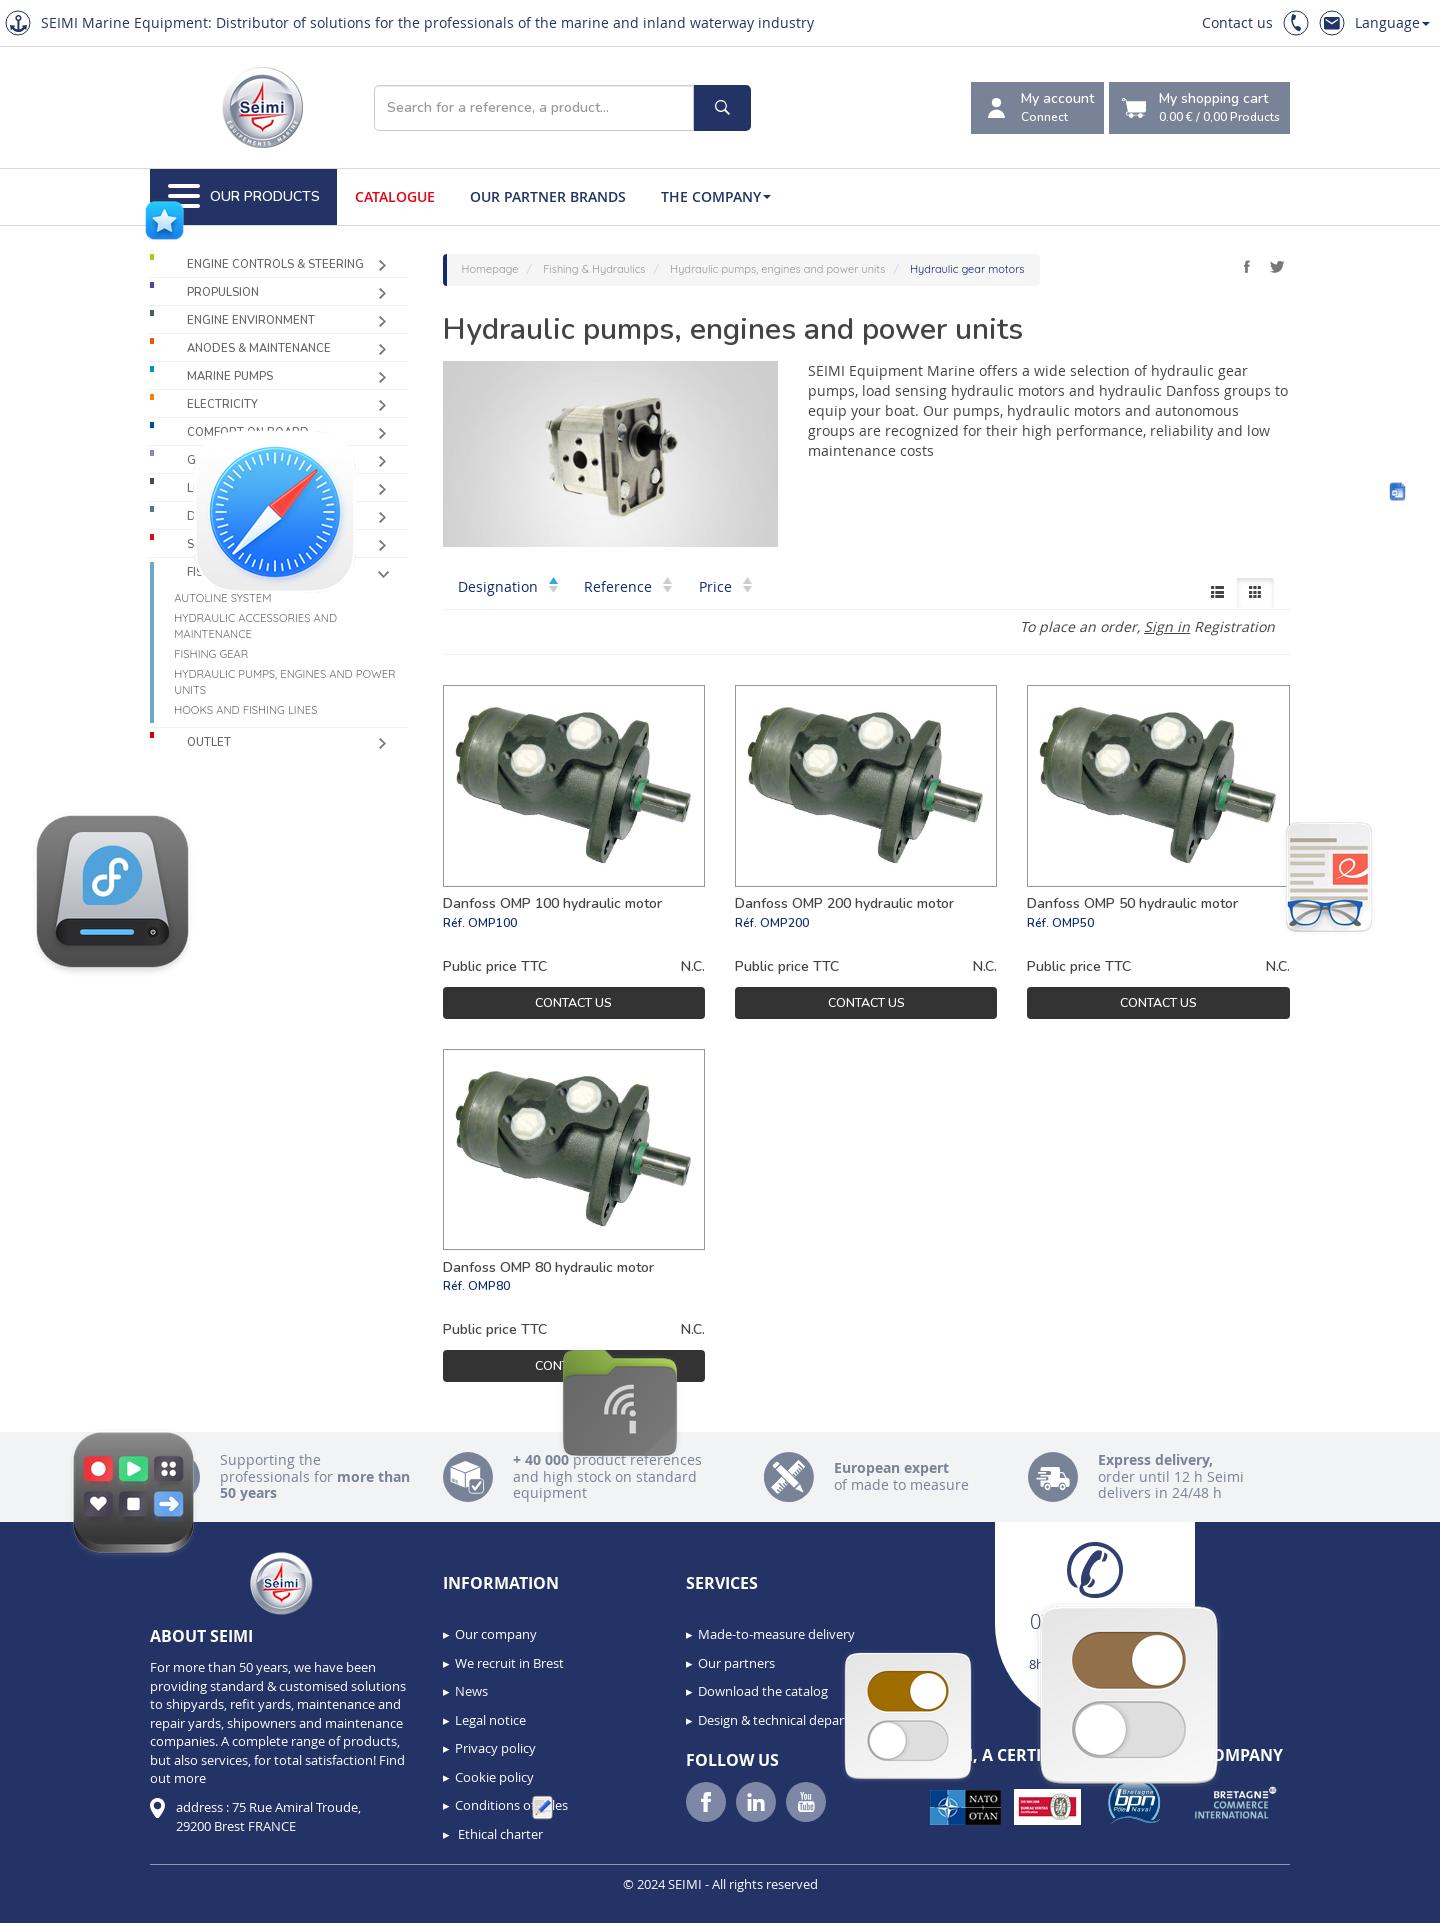  What do you see at coordinates (1329, 877) in the screenshot?
I see `open evince document viewer` at bounding box center [1329, 877].